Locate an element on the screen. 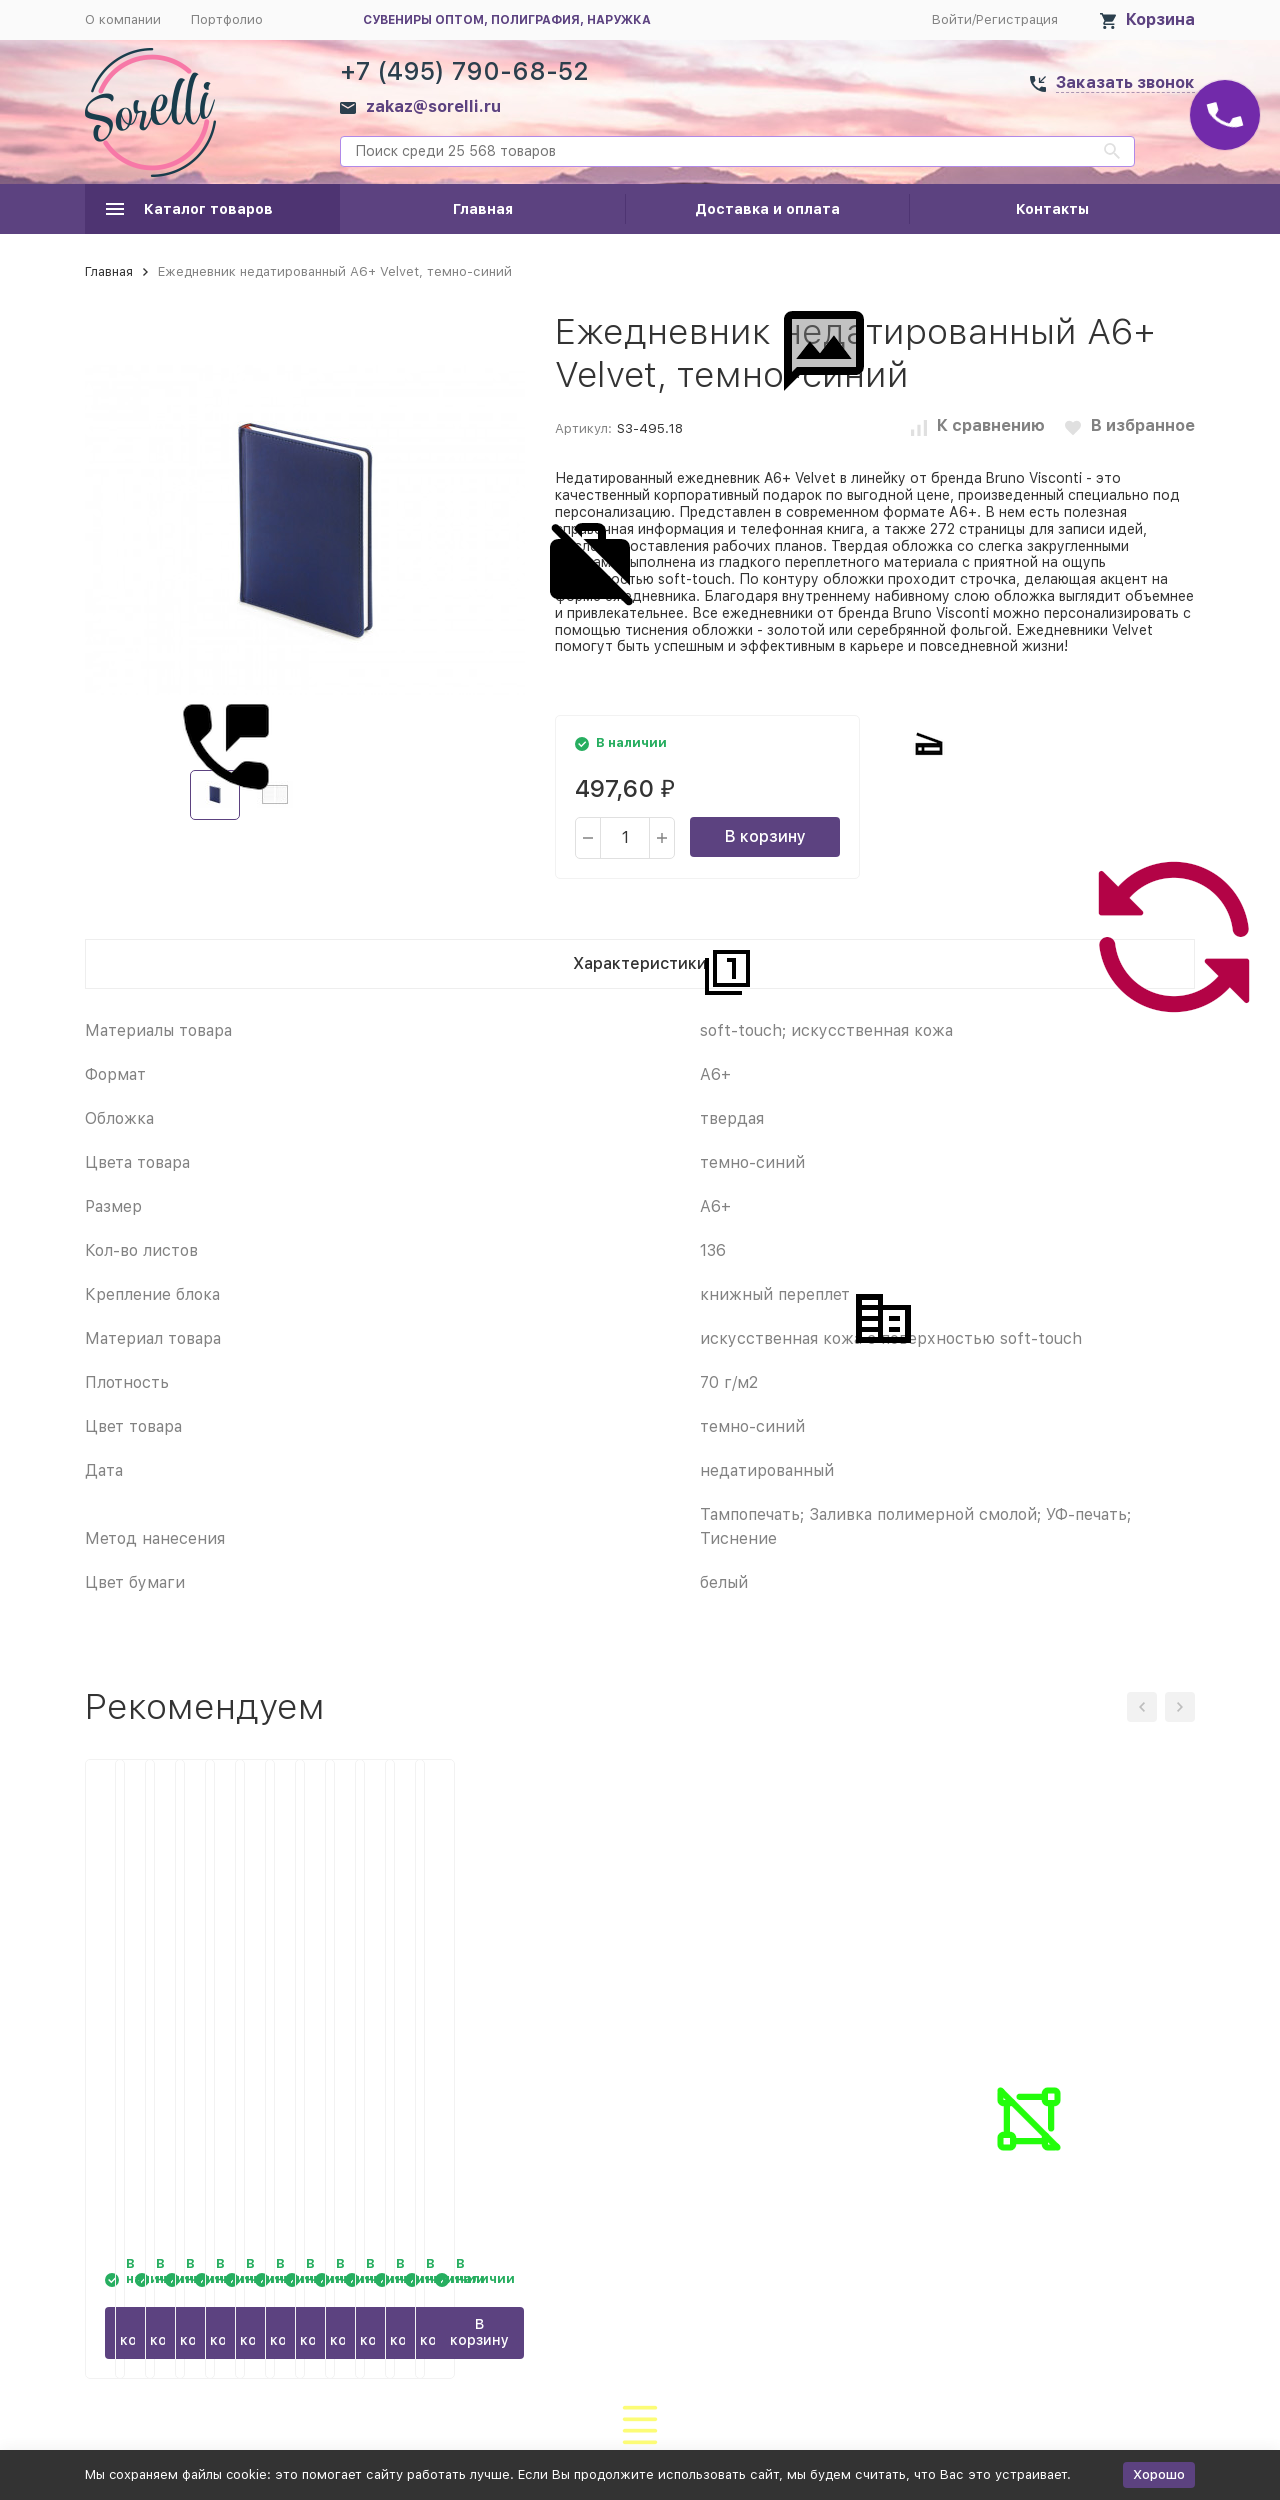 Image resolution: width=1280 pixels, height=2500 pixels. send or receive a picture message (MMS) is located at coordinates (824, 351).